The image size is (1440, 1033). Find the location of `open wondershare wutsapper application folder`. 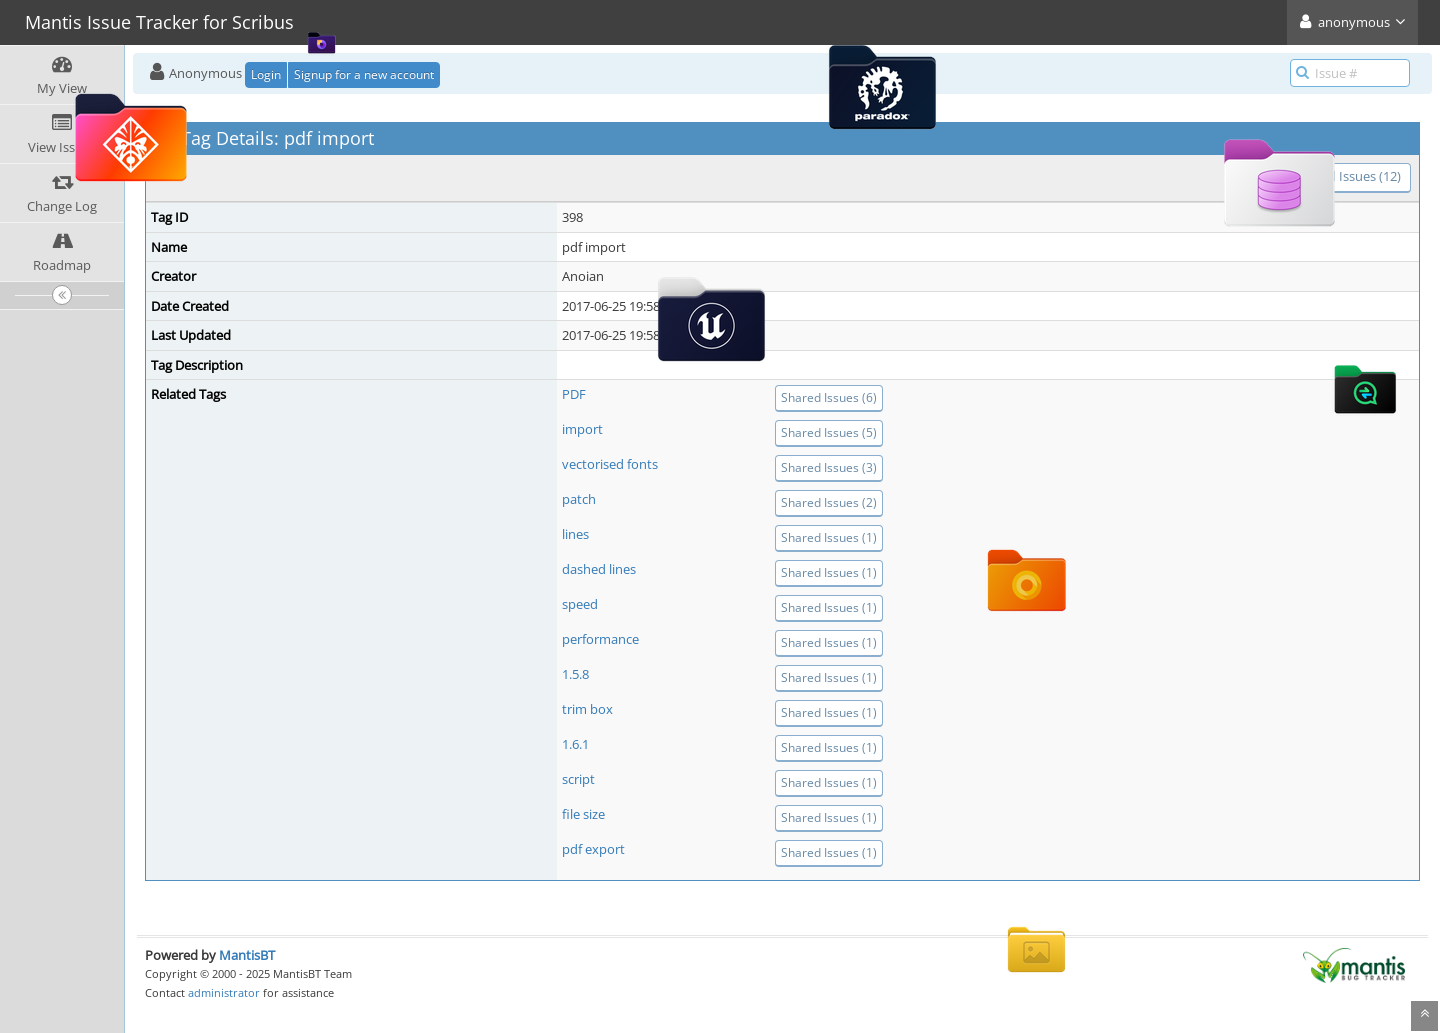

open wondershare wutsapper application folder is located at coordinates (1365, 391).